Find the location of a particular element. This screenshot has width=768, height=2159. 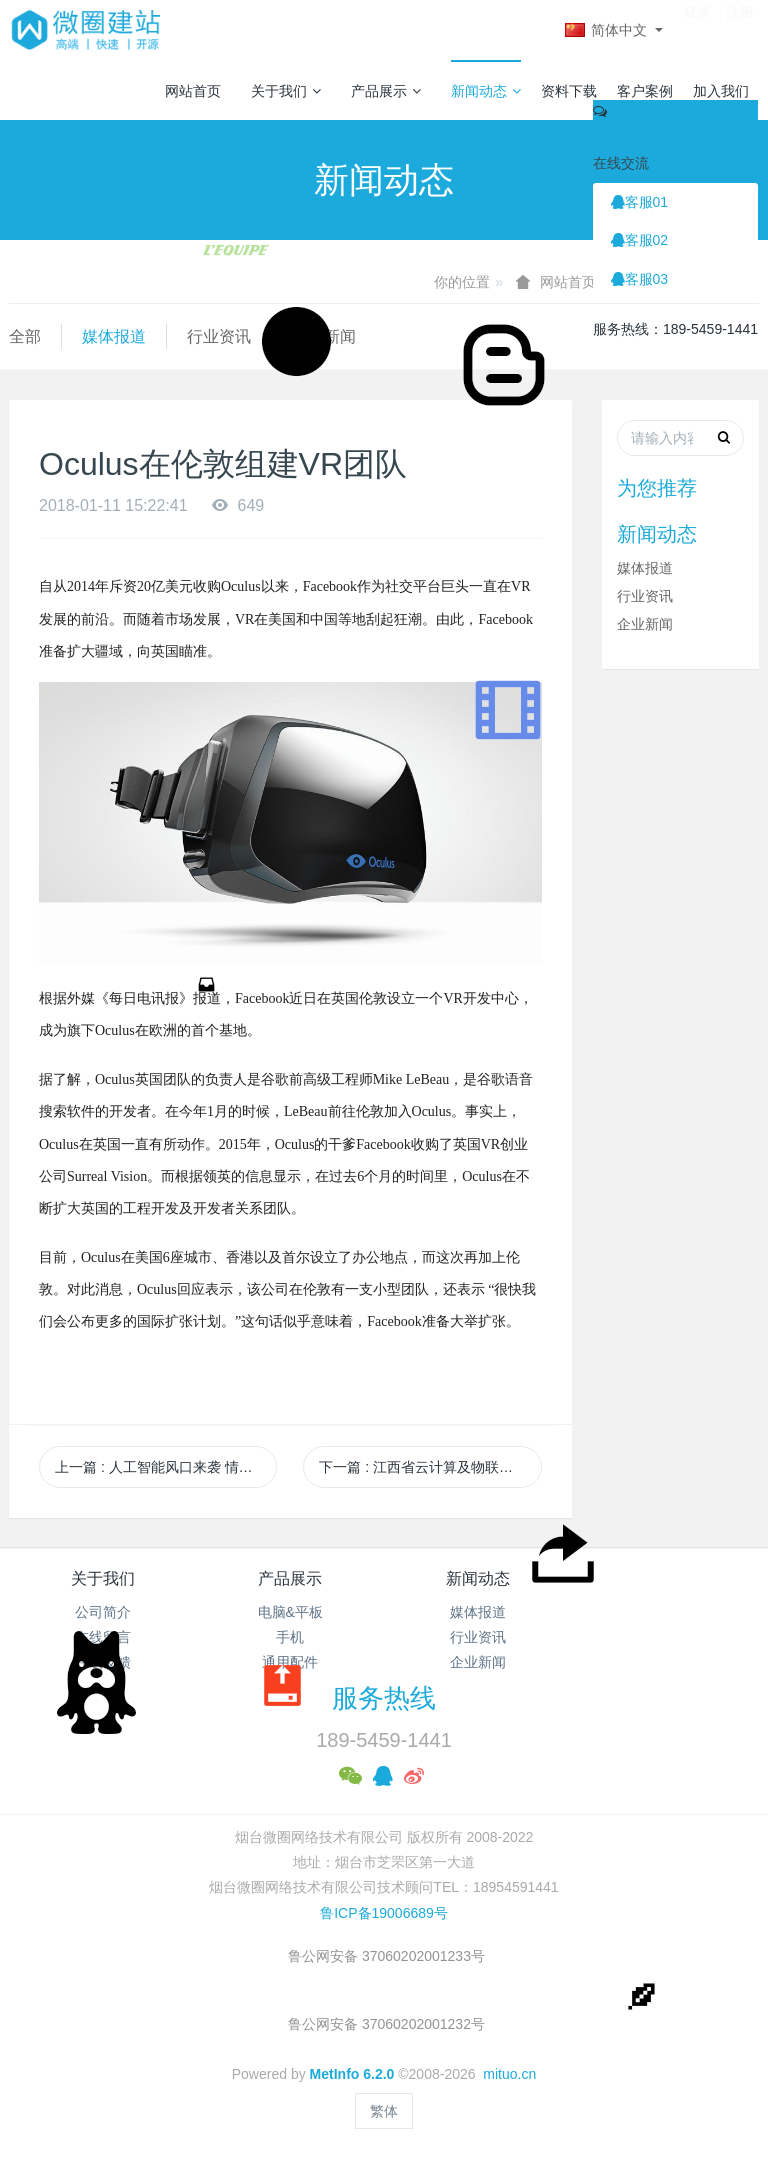

uninstall an application is located at coordinates (282, 1685).